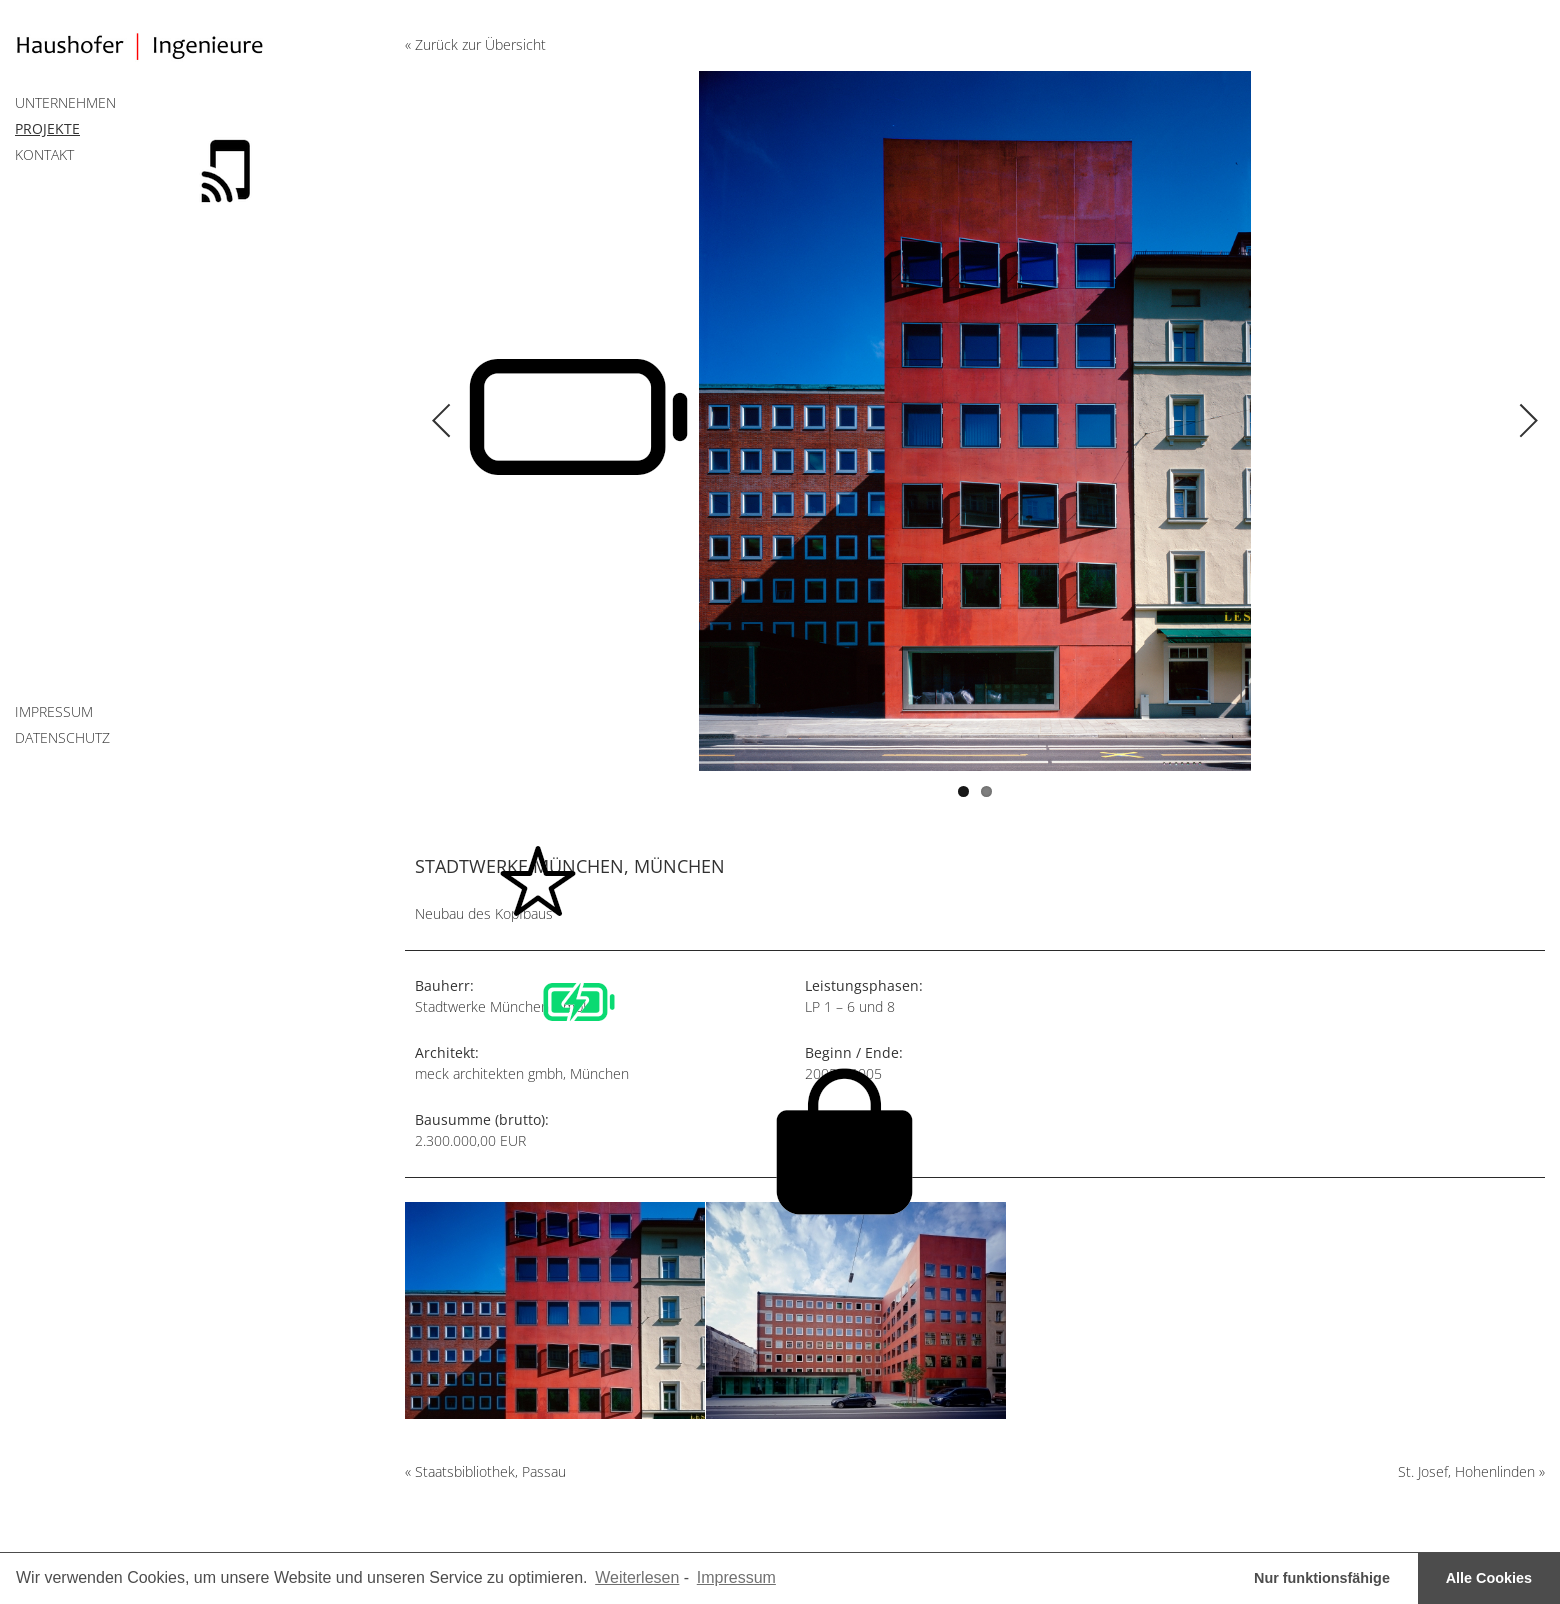 The height and width of the screenshot is (1604, 1560). What do you see at coordinates (579, 417) in the screenshot?
I see `indicates battery is completely drained` at bounding box center [579, 417].